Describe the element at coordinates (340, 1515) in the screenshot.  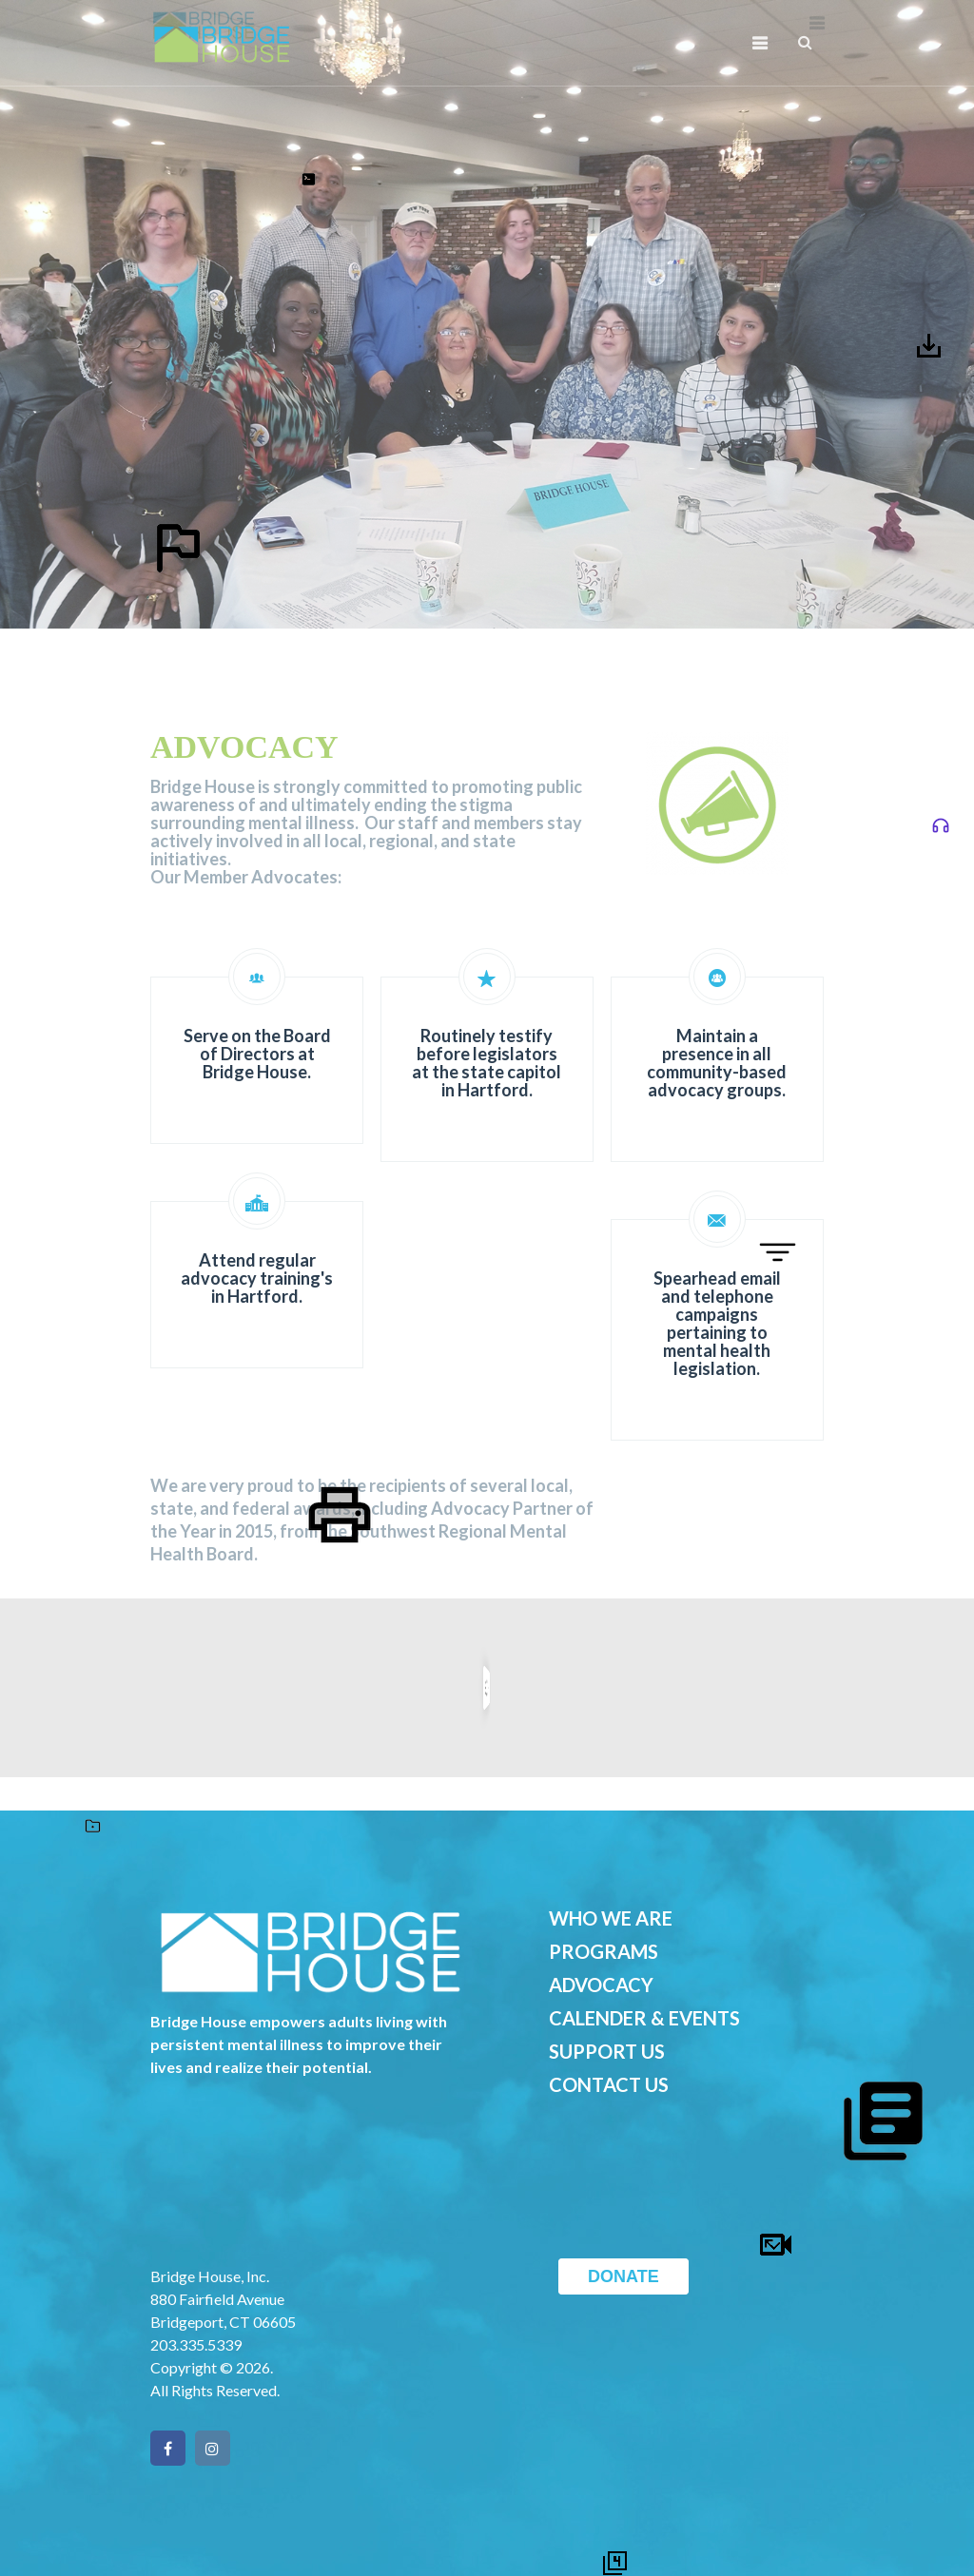
I see `print current document or page` at that location.